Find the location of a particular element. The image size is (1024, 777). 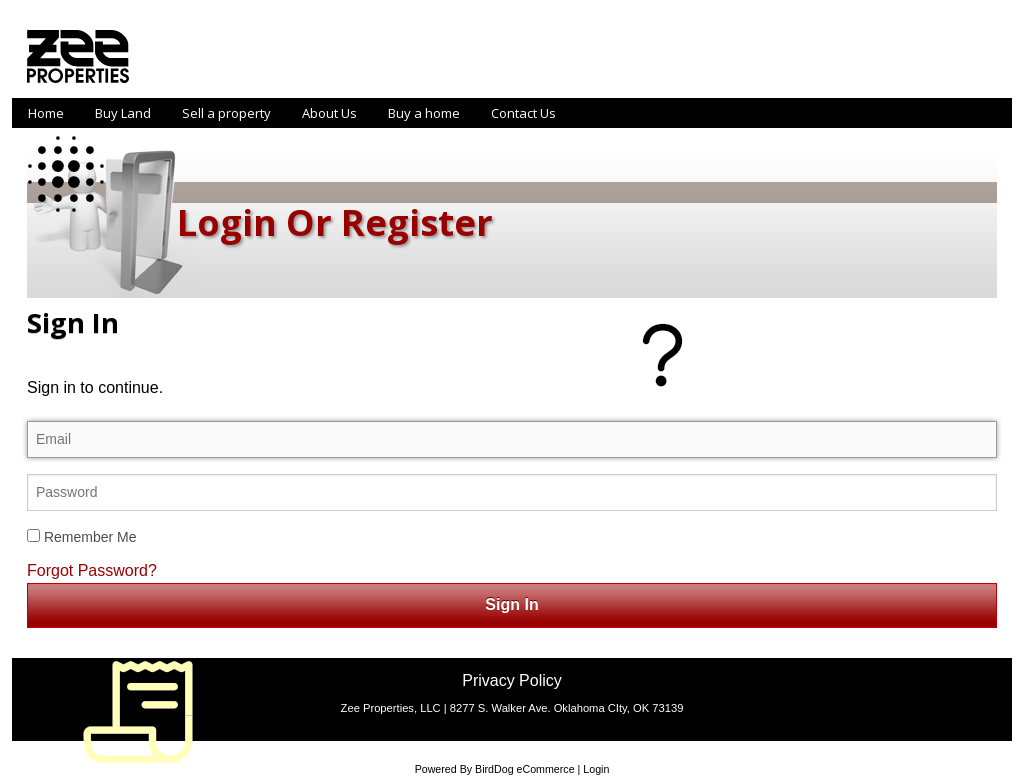

view purchase receipt or transaction history is located at coordinates (138, 712).